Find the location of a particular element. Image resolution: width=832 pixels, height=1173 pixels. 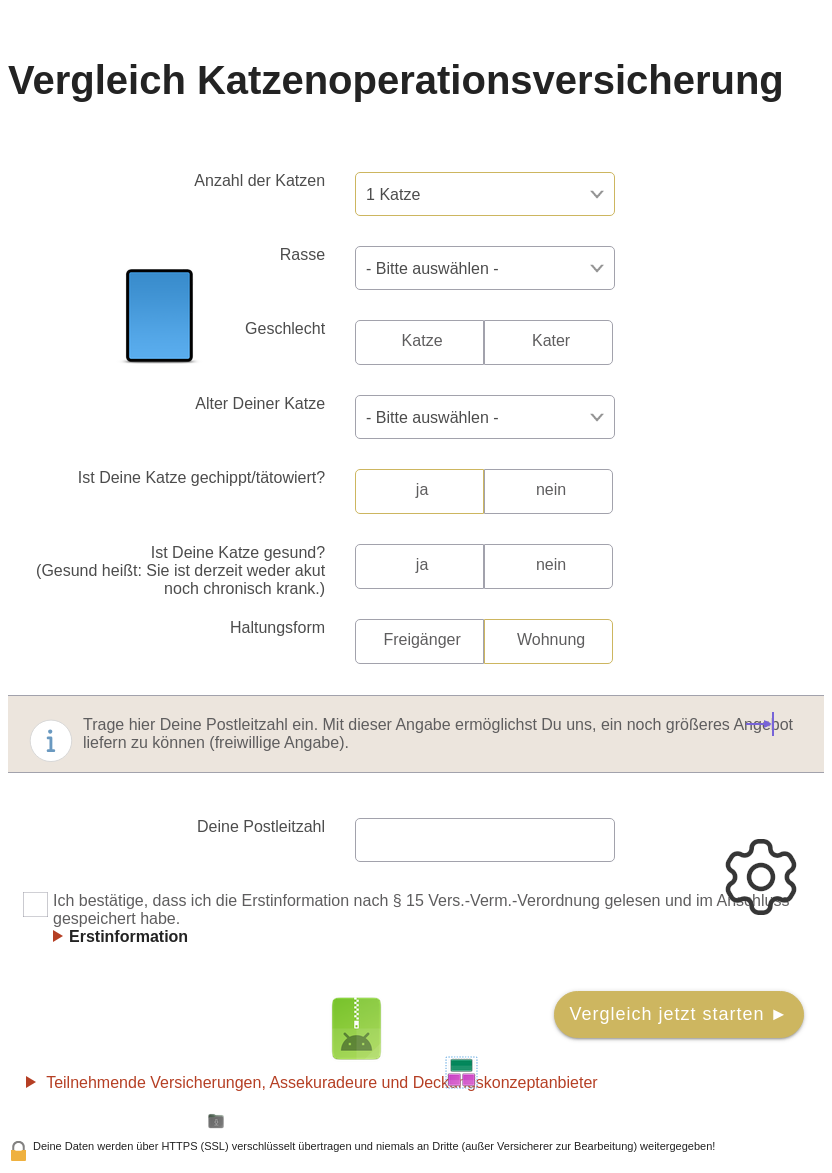

open downloads folder is located at coordinates (216, 1121).